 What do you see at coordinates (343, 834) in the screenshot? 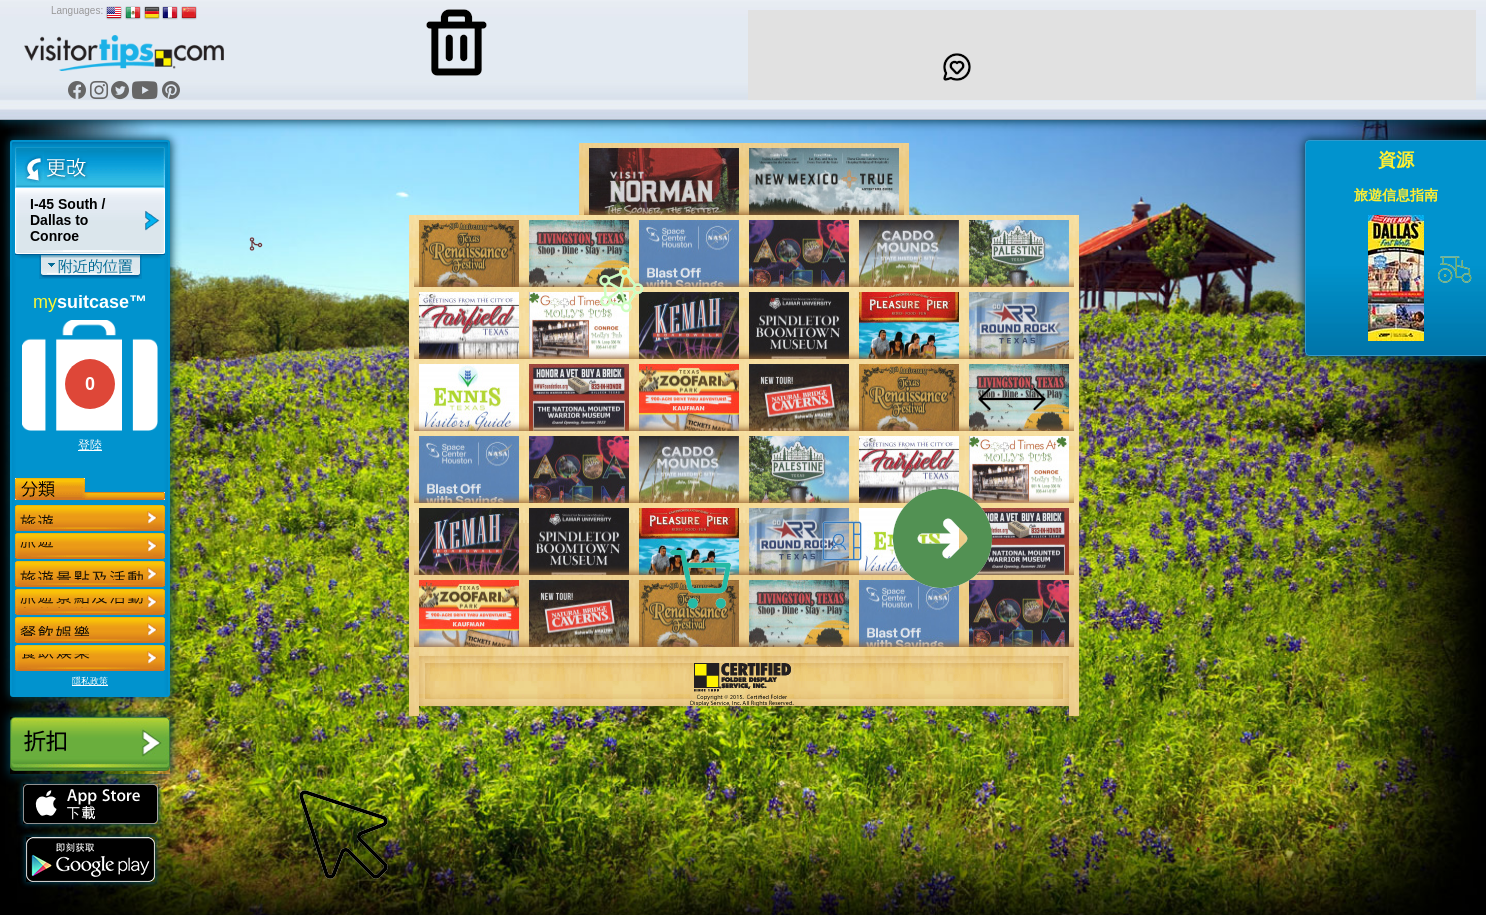
I see `mouse cursor indicator` at bounding box center [343, 834].